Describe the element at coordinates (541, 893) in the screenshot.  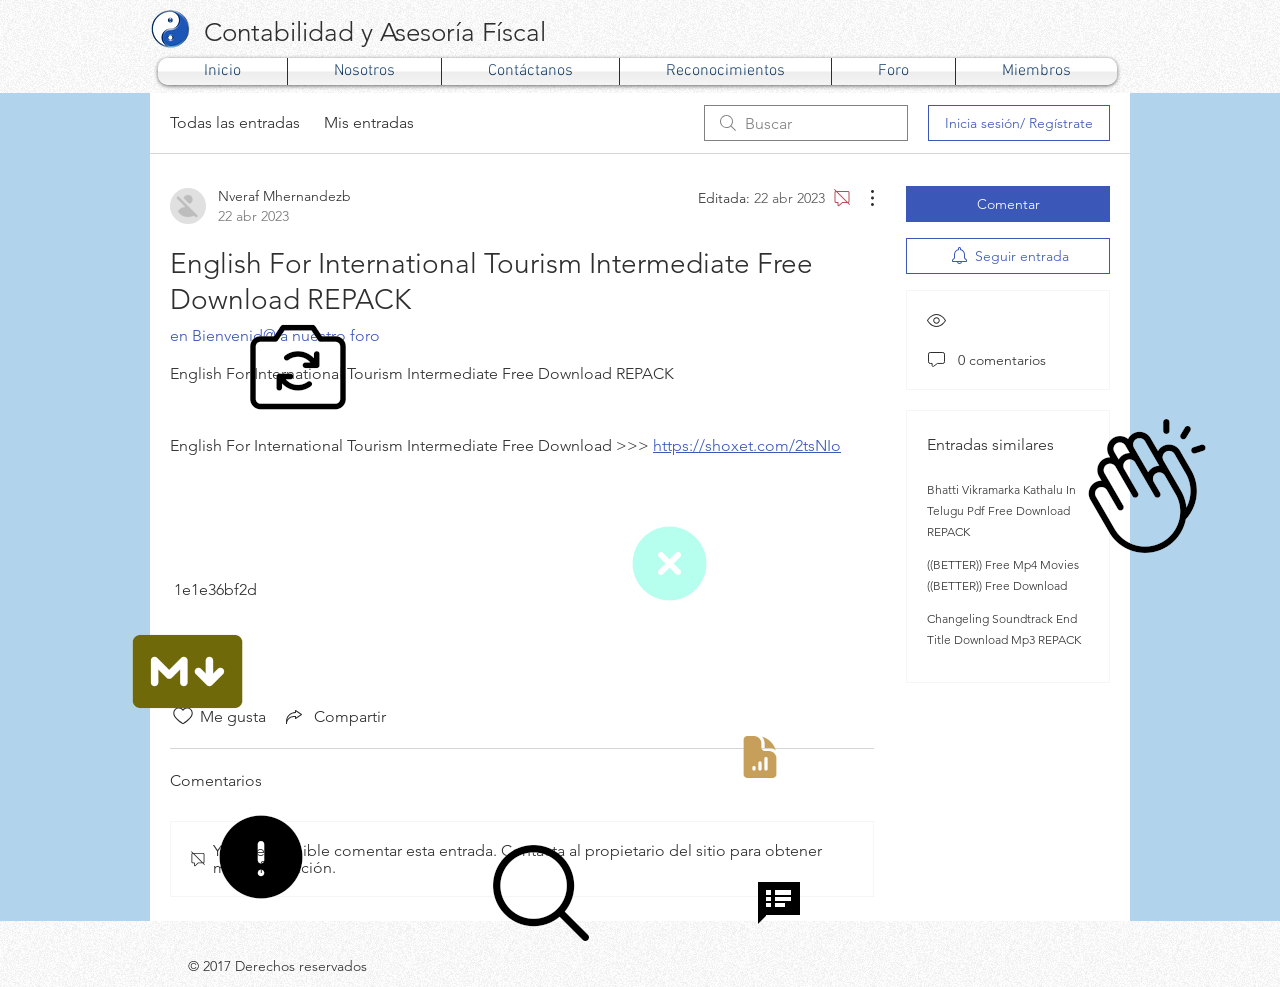
I see `search for content` at that location.